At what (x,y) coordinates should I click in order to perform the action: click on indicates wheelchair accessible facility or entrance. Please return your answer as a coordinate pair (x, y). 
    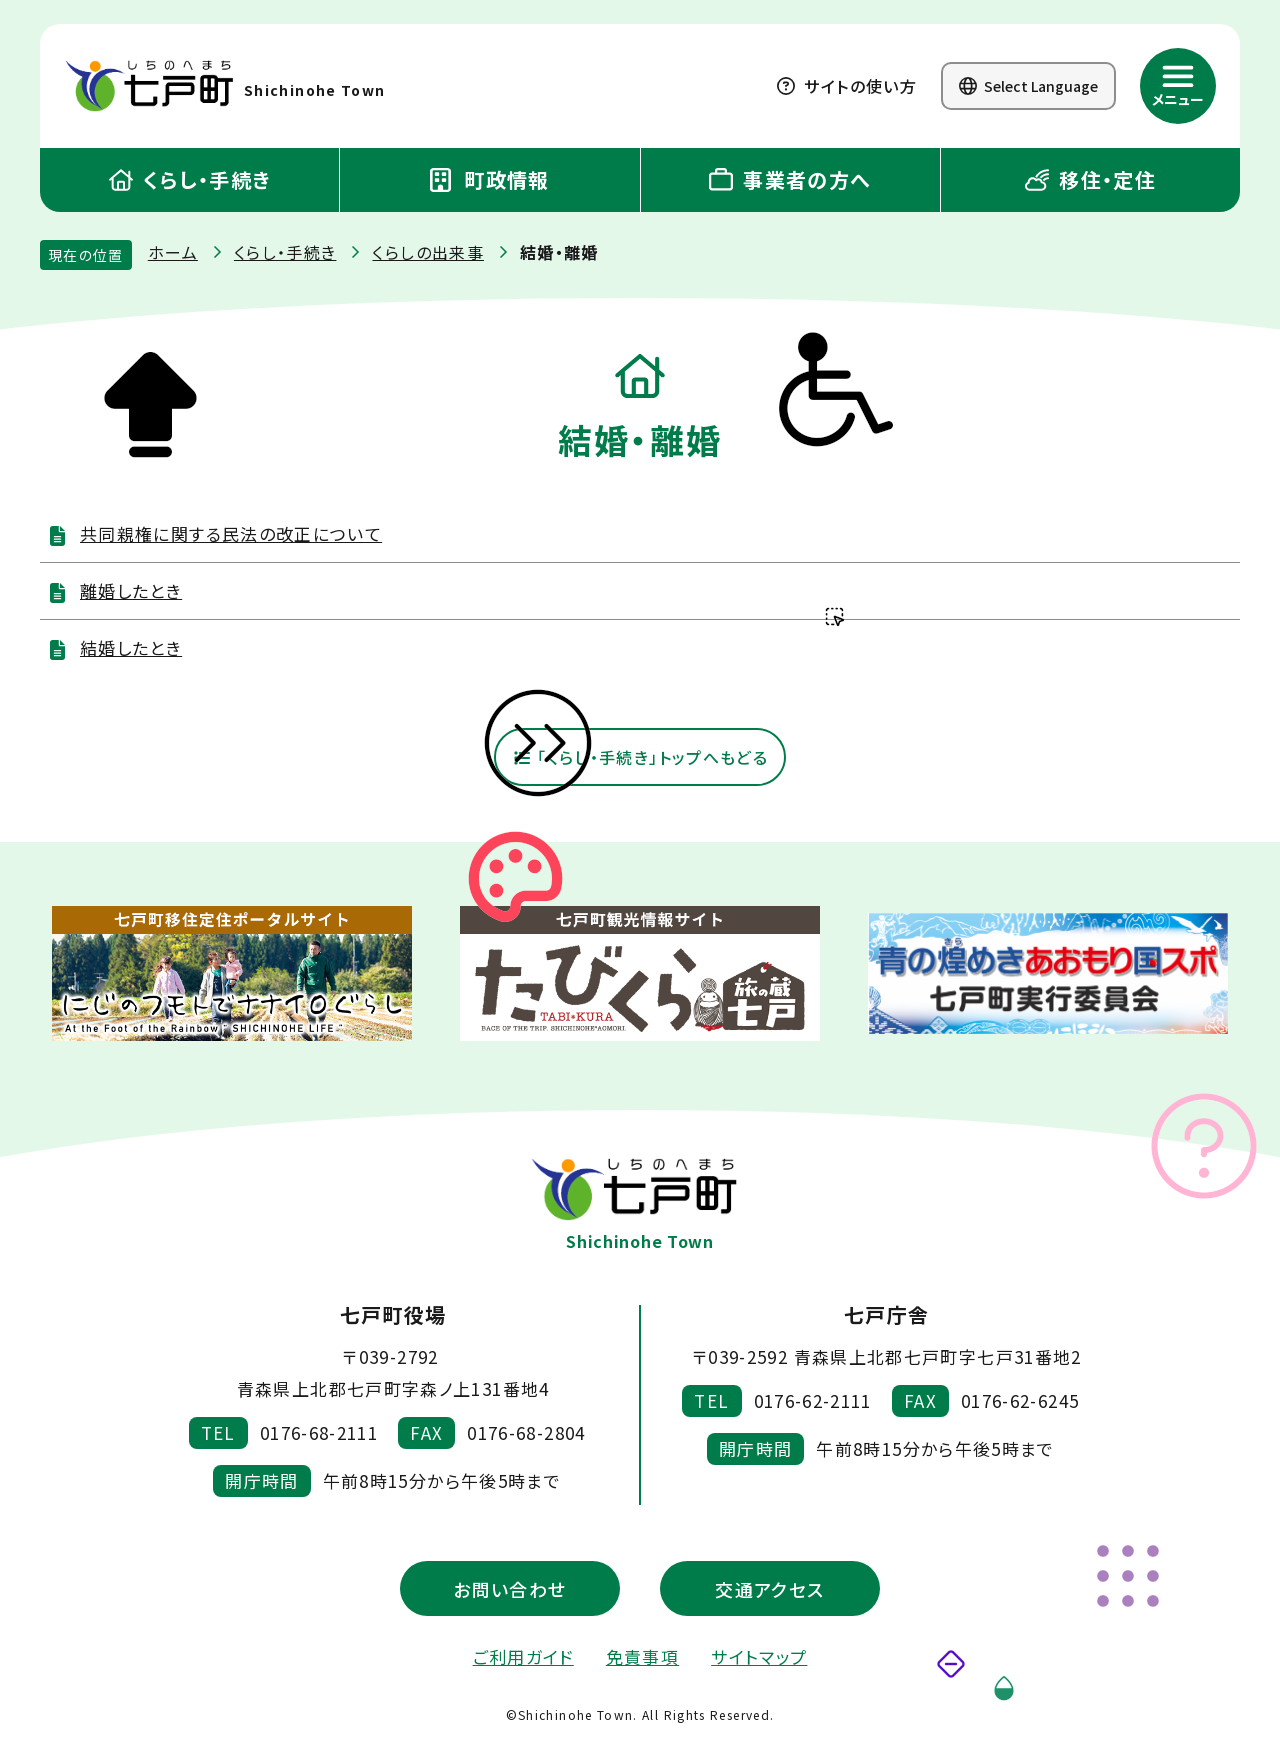
    Looking at the image, I should click on (825, 391).